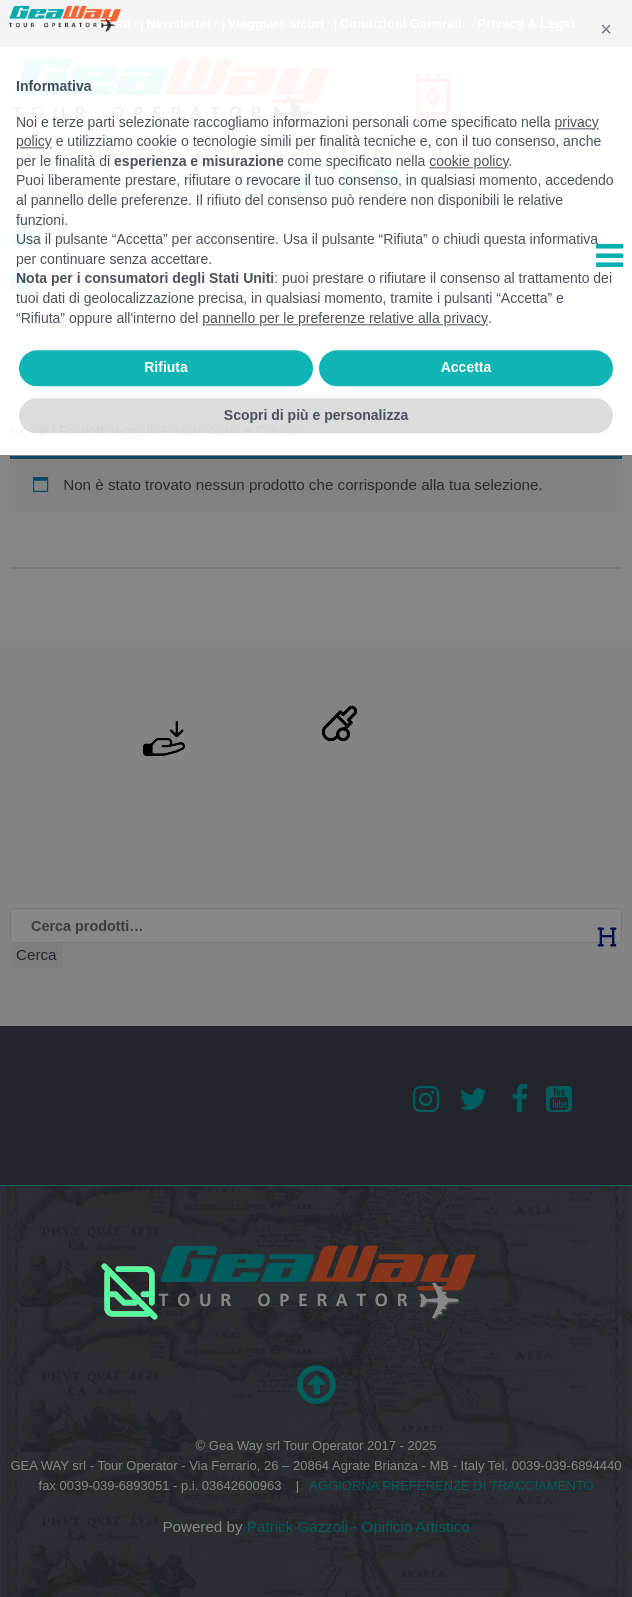 The width and height of the screenshot is (632, 1597). Describe the element at coordinates (607, 937) in the screenshot. I see `format text as a heading` at that location.